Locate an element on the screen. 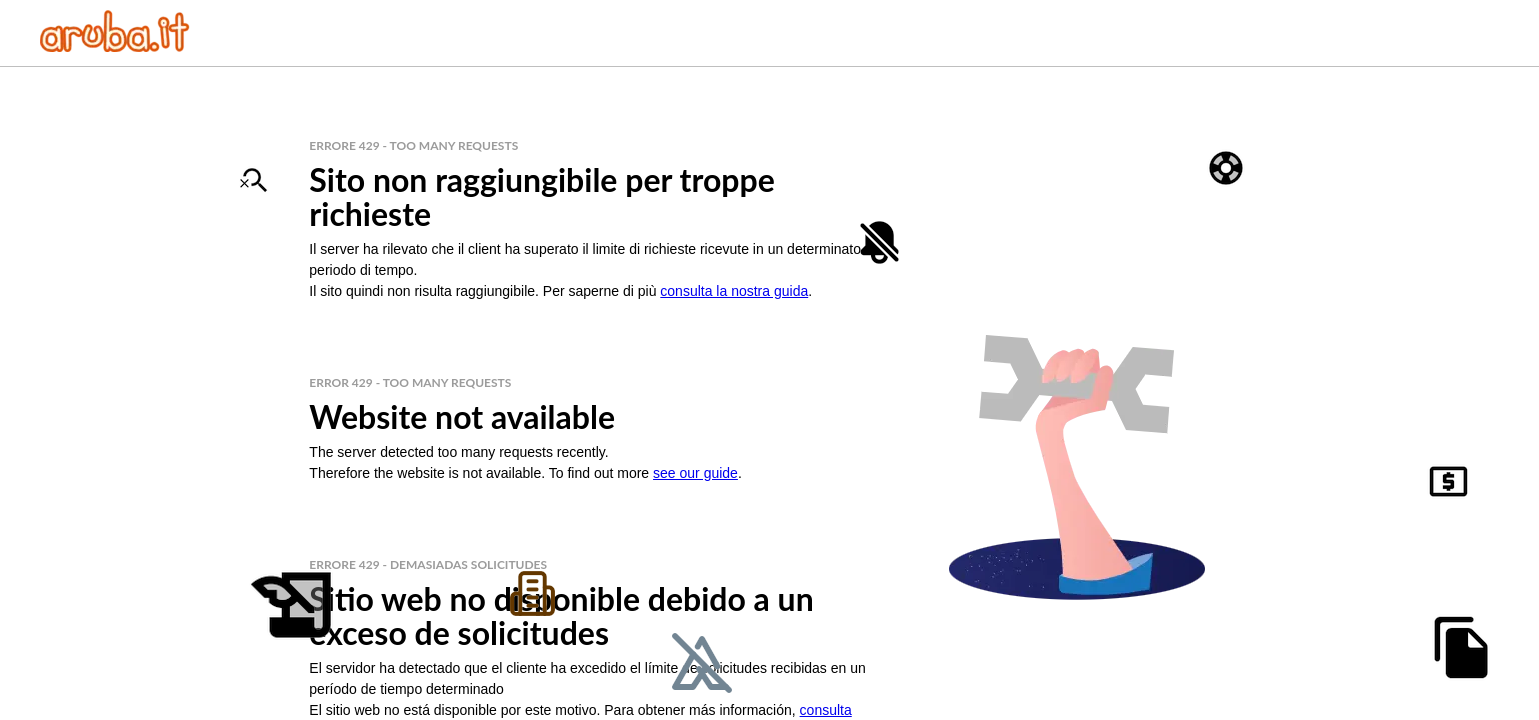 This screenshot has width=1539, height=720. search is disabled or unavailable is located at coordinates (255, 180).